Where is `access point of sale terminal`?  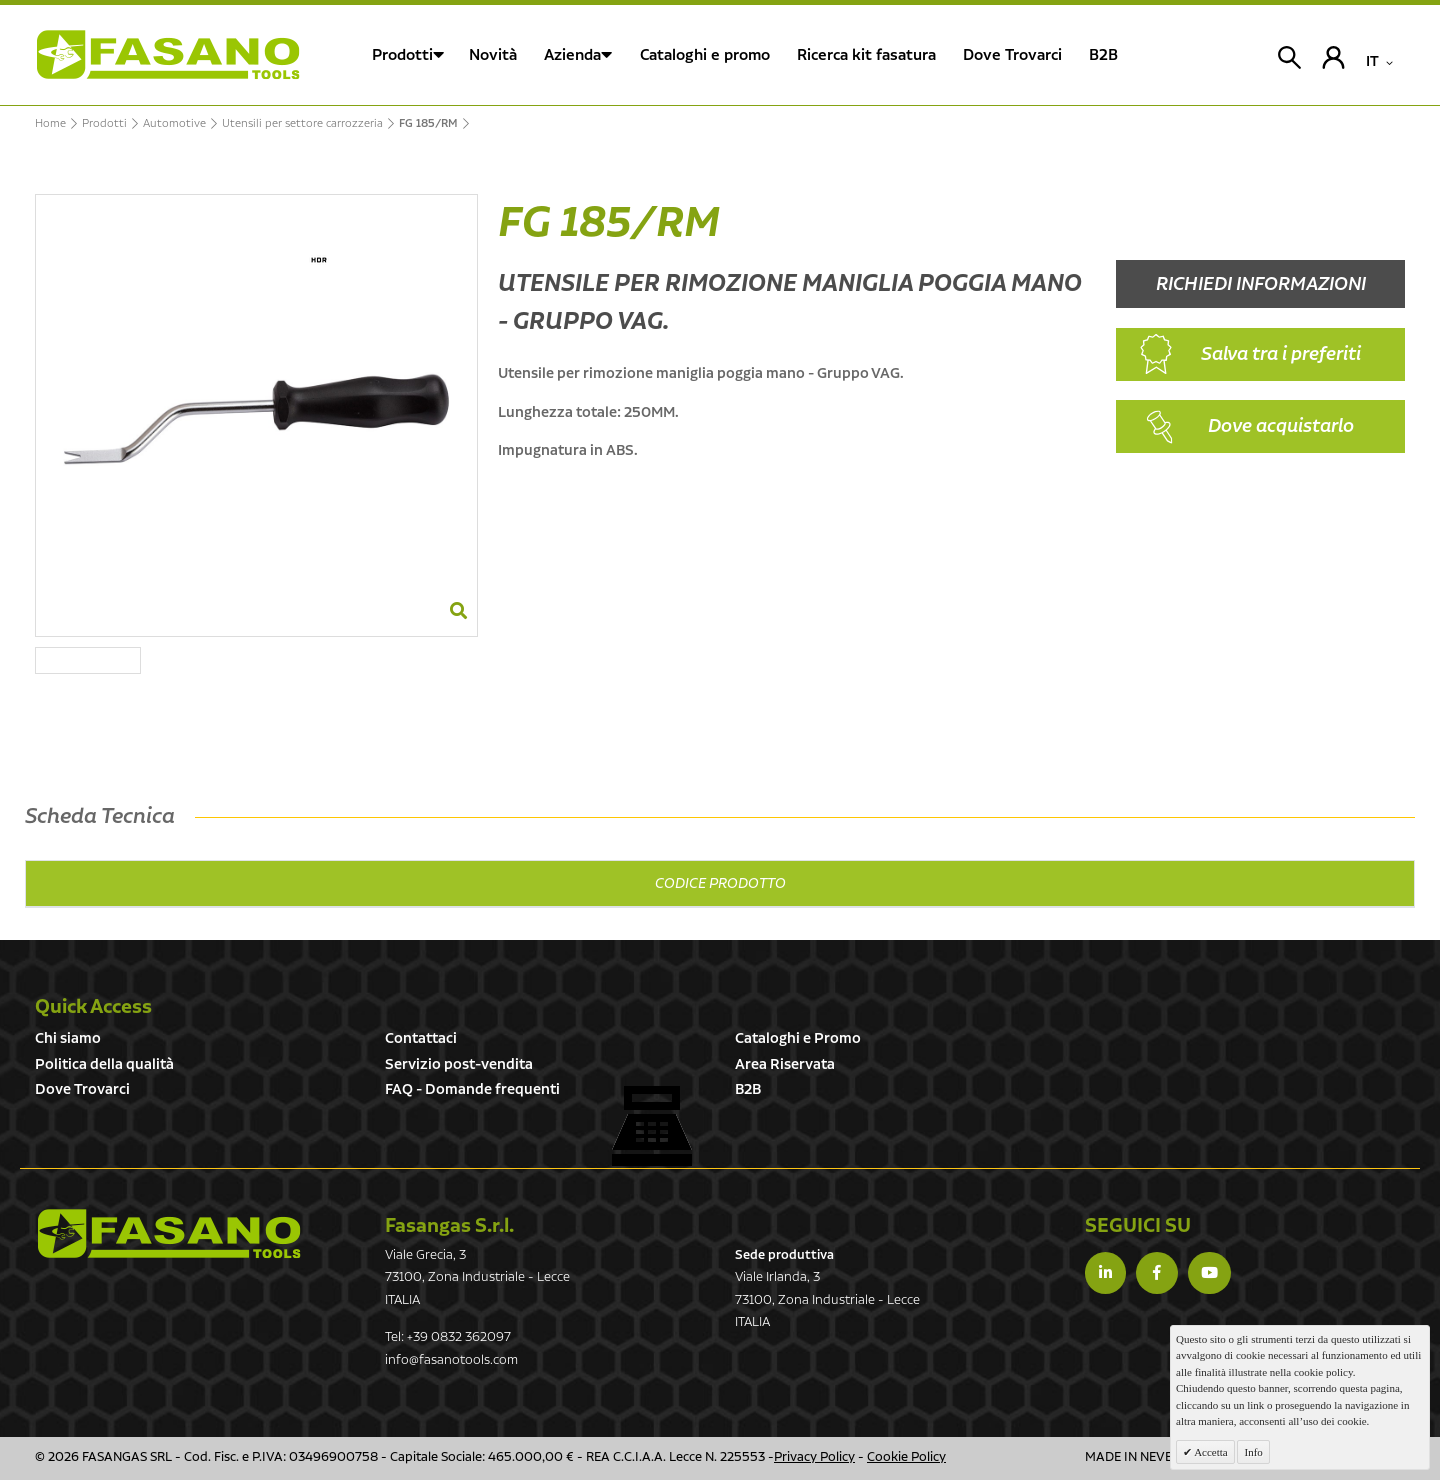 access point of sale terminal is located at coordinates (652, 1126).